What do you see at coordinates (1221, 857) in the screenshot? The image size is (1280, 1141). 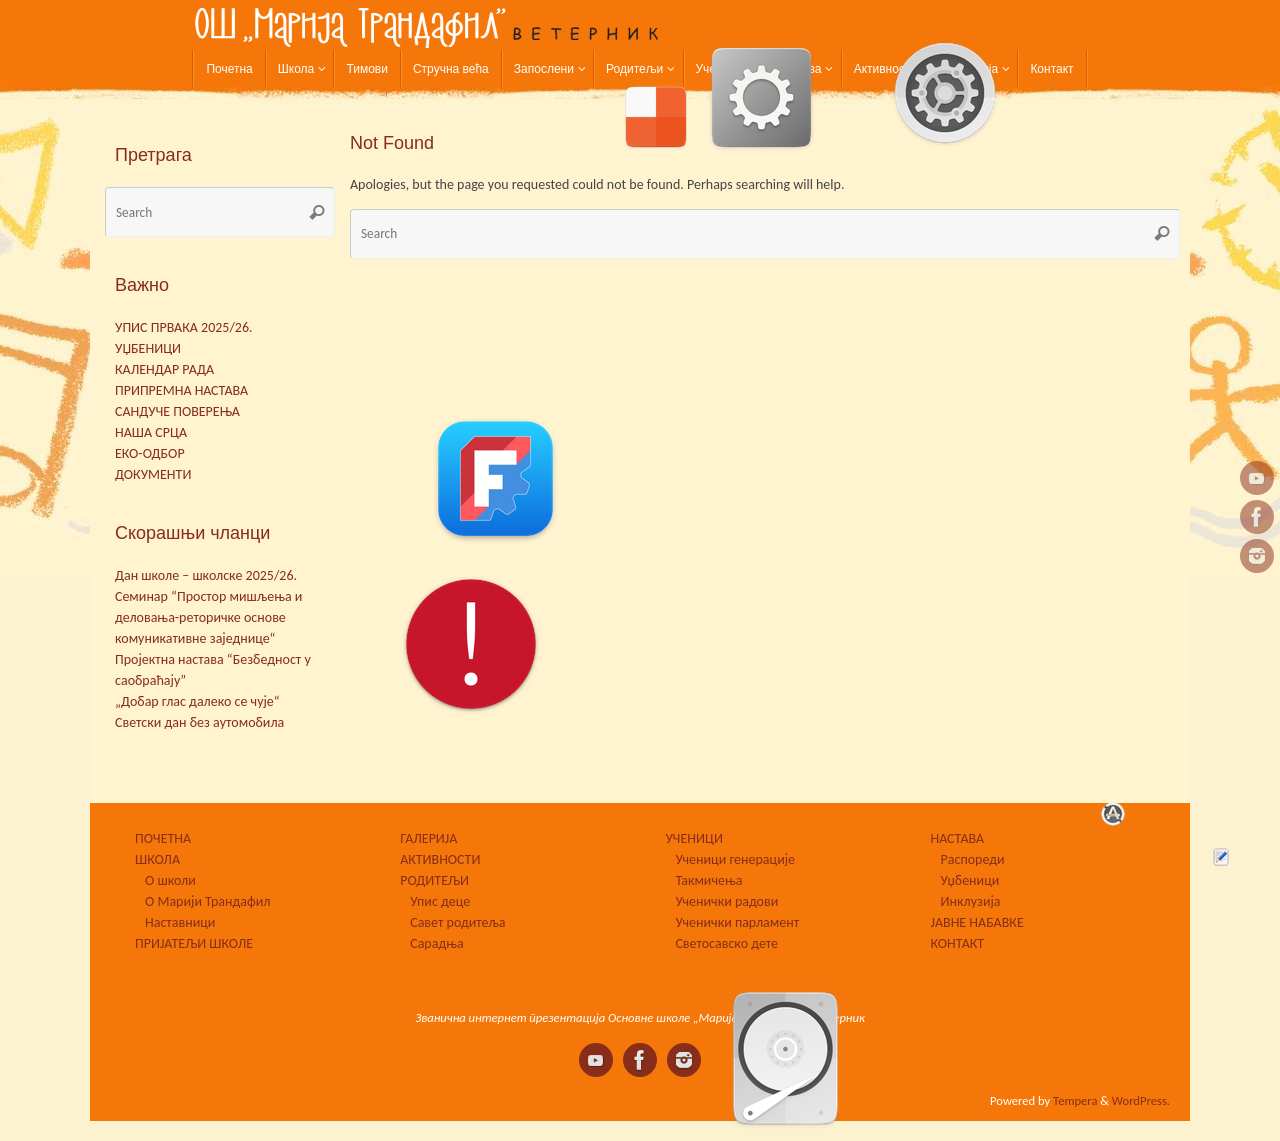 I see `open text editor application` at bounding box center [1221, 857].